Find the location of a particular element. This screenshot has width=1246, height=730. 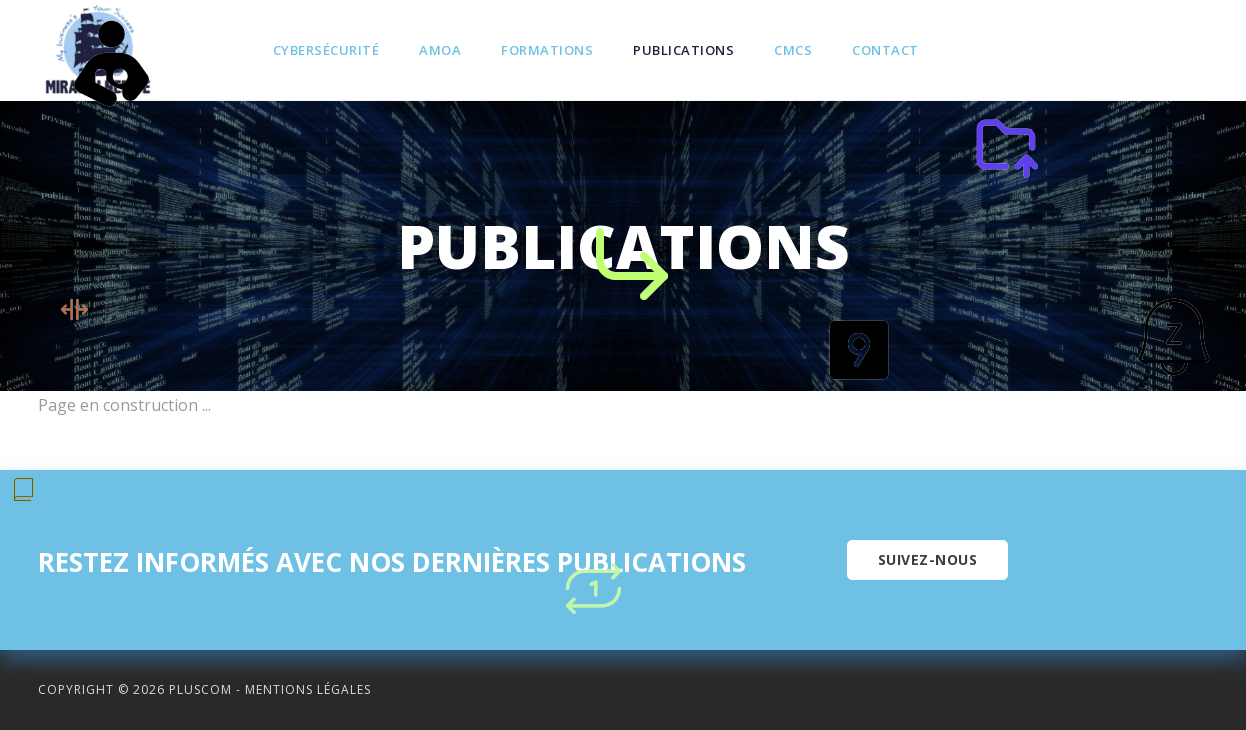

open a book or reading view is located at coordinates (23, 489).